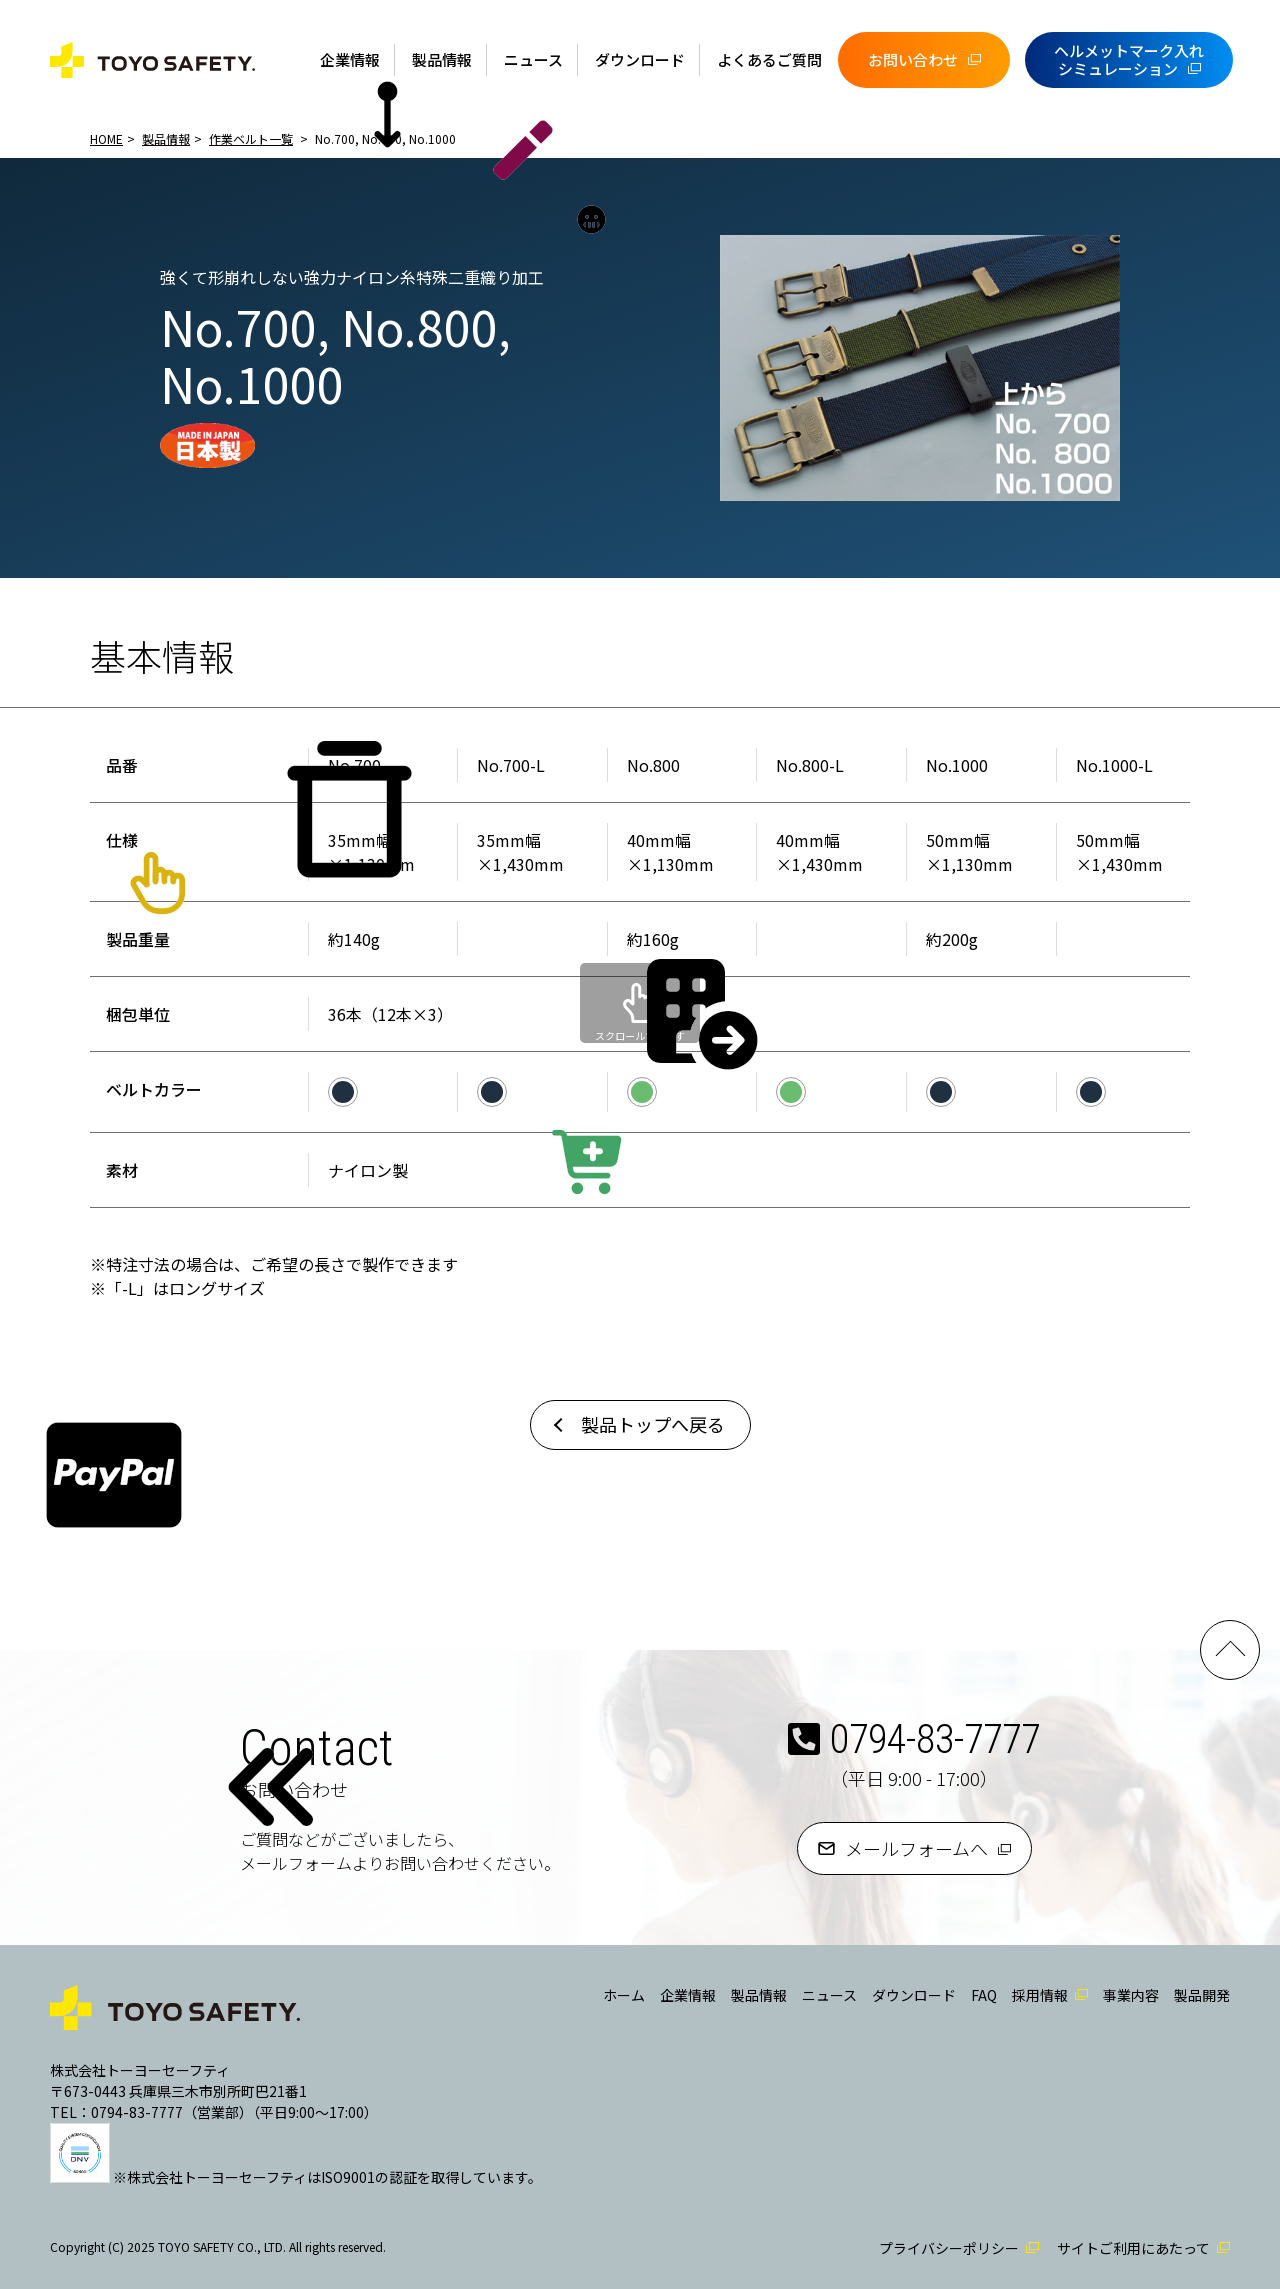 The image size is (1280, 2289). What do you see at coordinates (699, 1011) in the screenshot?
I see `navigate to building or office location` at bounding box center [699, 1011].